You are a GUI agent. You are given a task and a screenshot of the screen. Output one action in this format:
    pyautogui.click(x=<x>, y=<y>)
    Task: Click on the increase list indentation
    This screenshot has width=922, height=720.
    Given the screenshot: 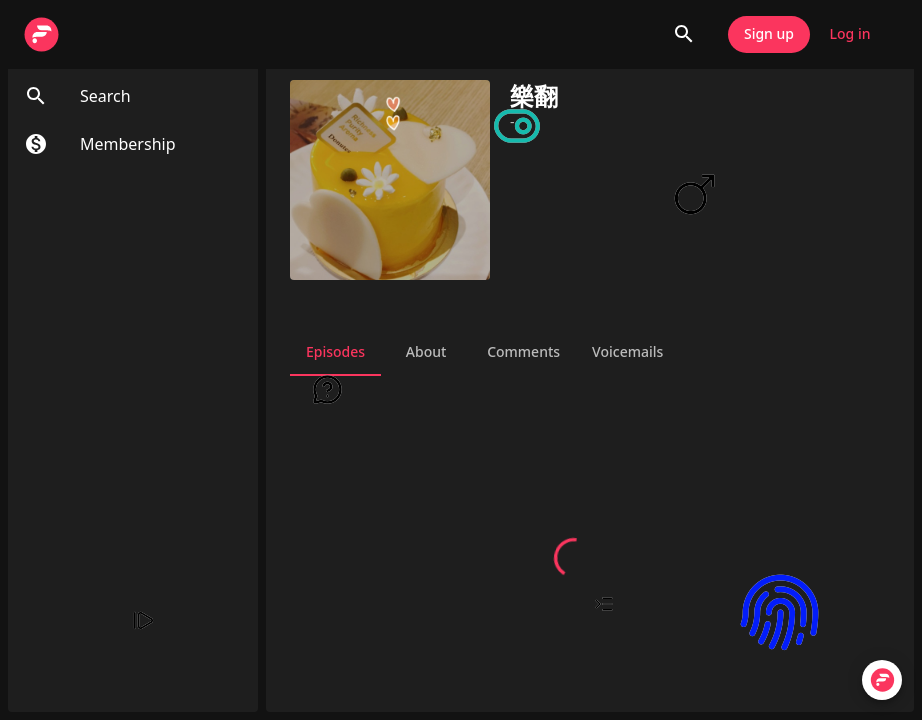 What is the action you would take?
    pyautogui.click(x=604, y=604)
    